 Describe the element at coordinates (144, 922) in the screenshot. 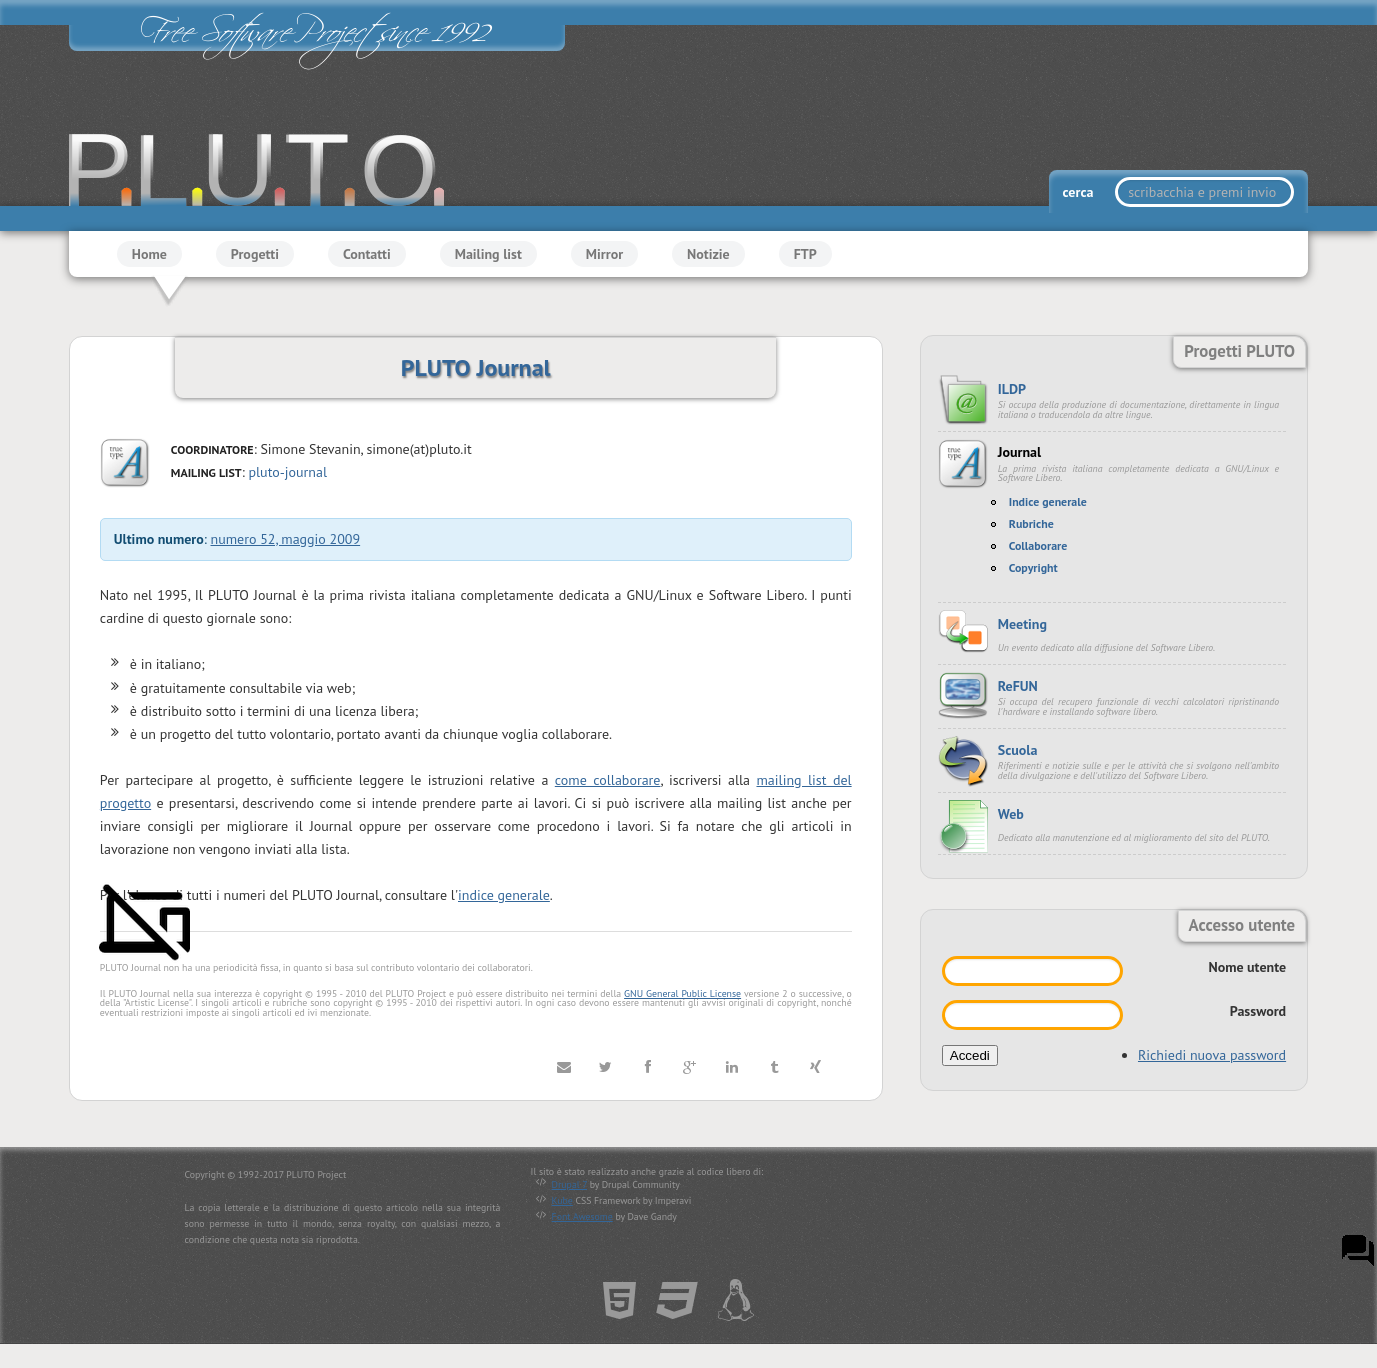

I see `device link disconnected or unavailable` at that location.